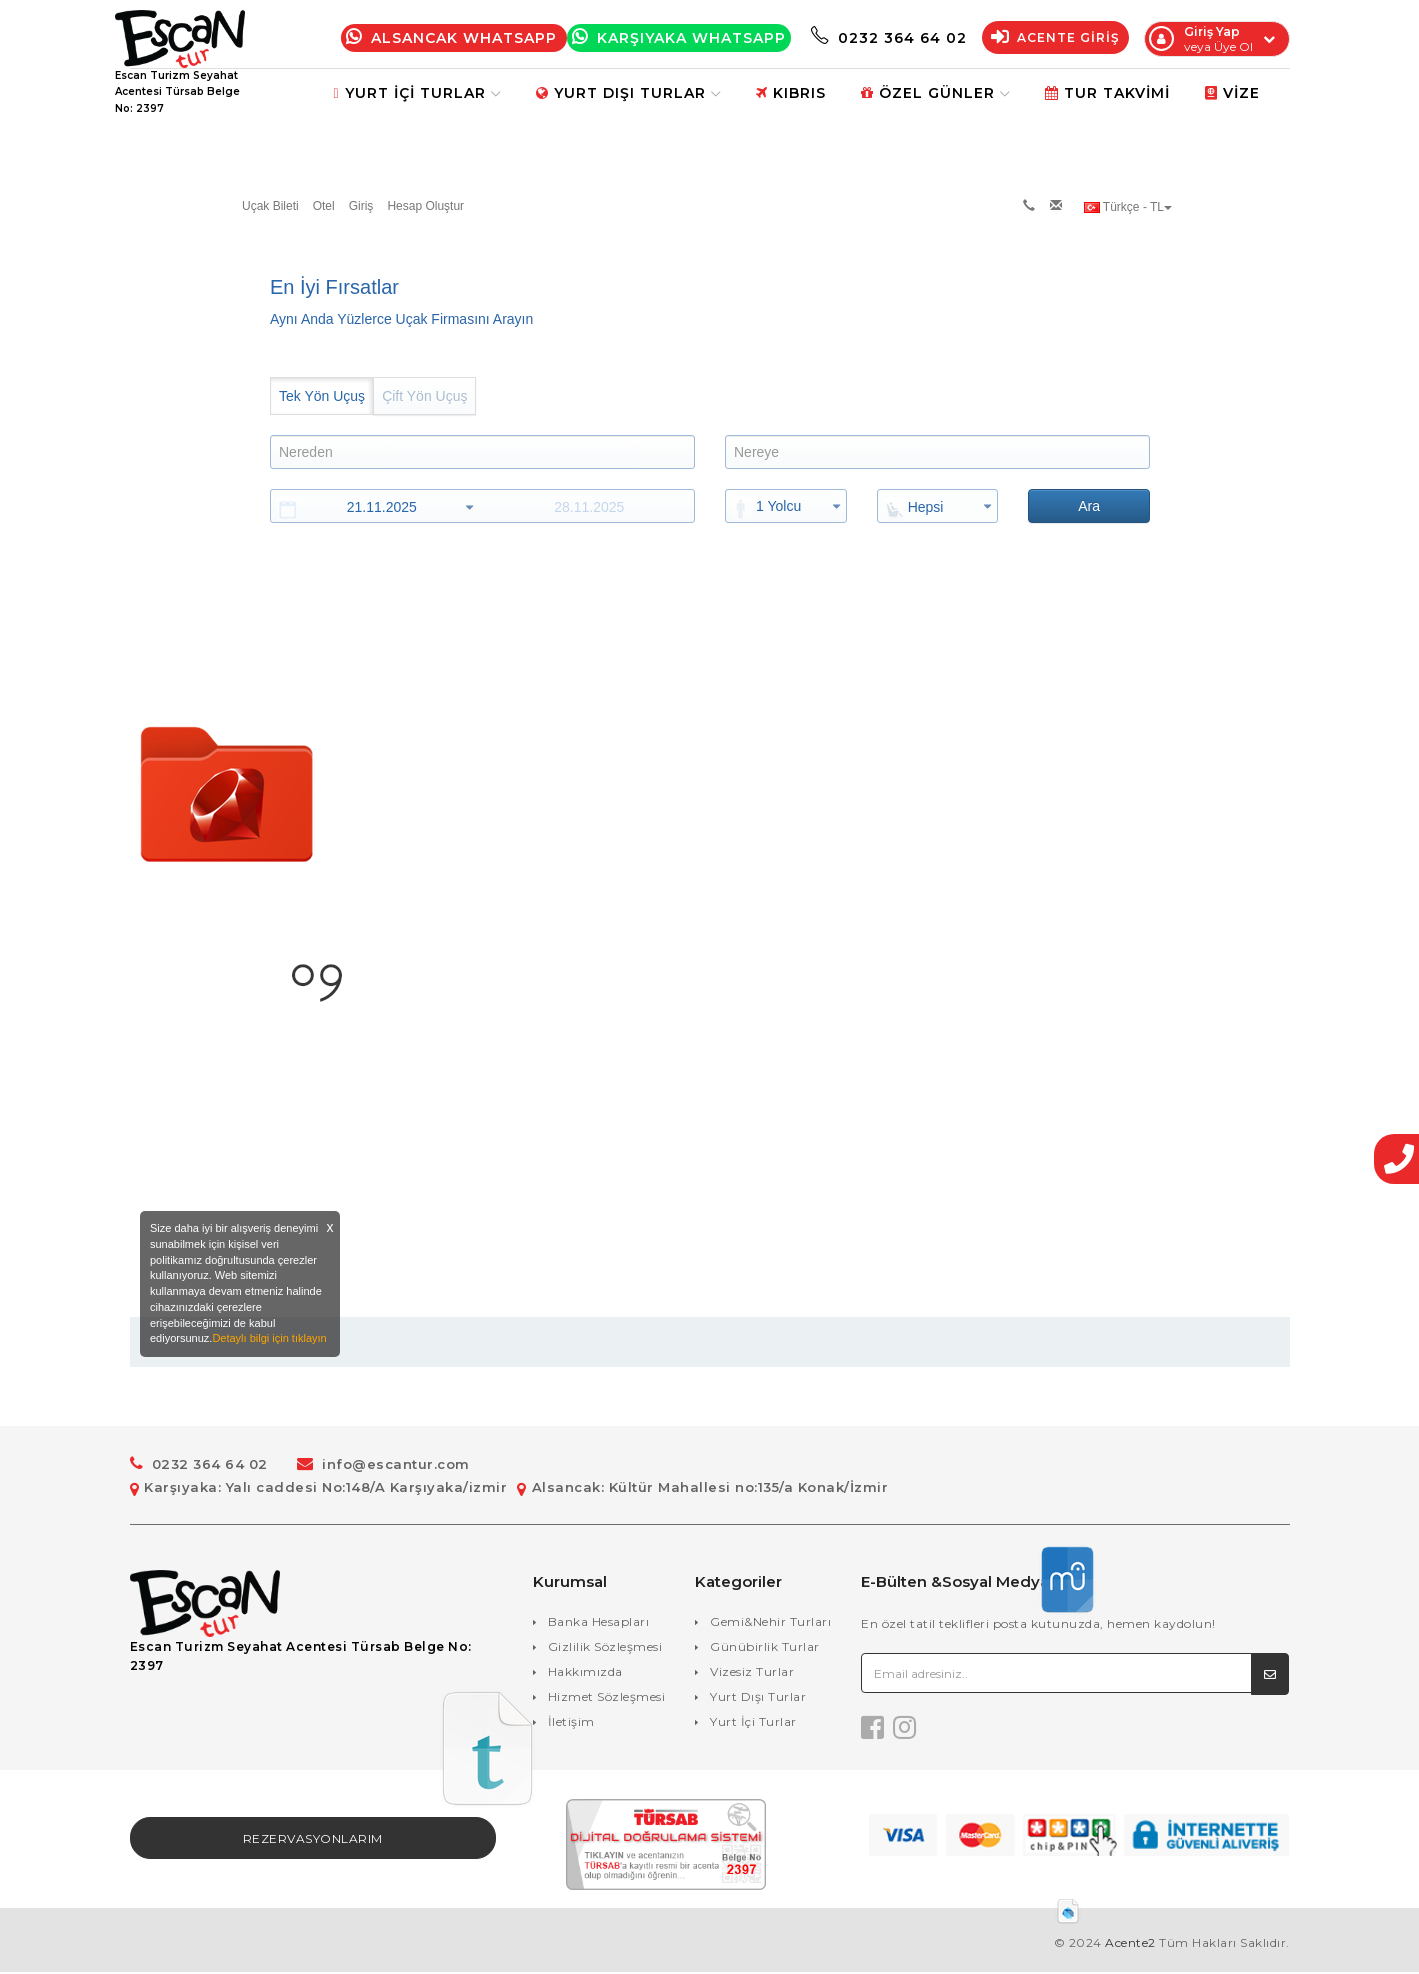 The height and width of the screenshot is (1974, 1419). I want to click on dart programming language source file, so click(1068, 1911).